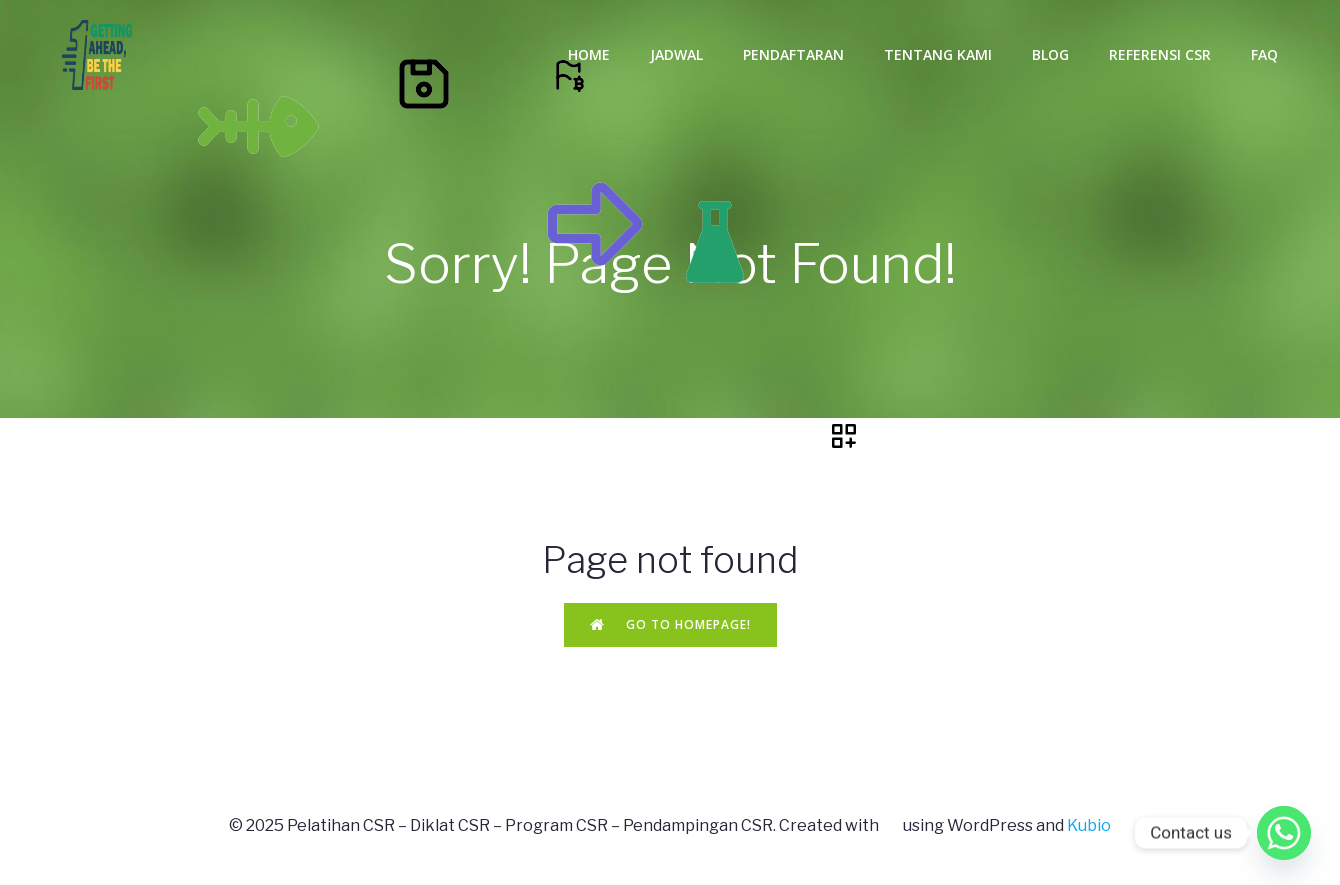 The image size is (1340, 885). I want to click on save current file or document, so click(424, 84).